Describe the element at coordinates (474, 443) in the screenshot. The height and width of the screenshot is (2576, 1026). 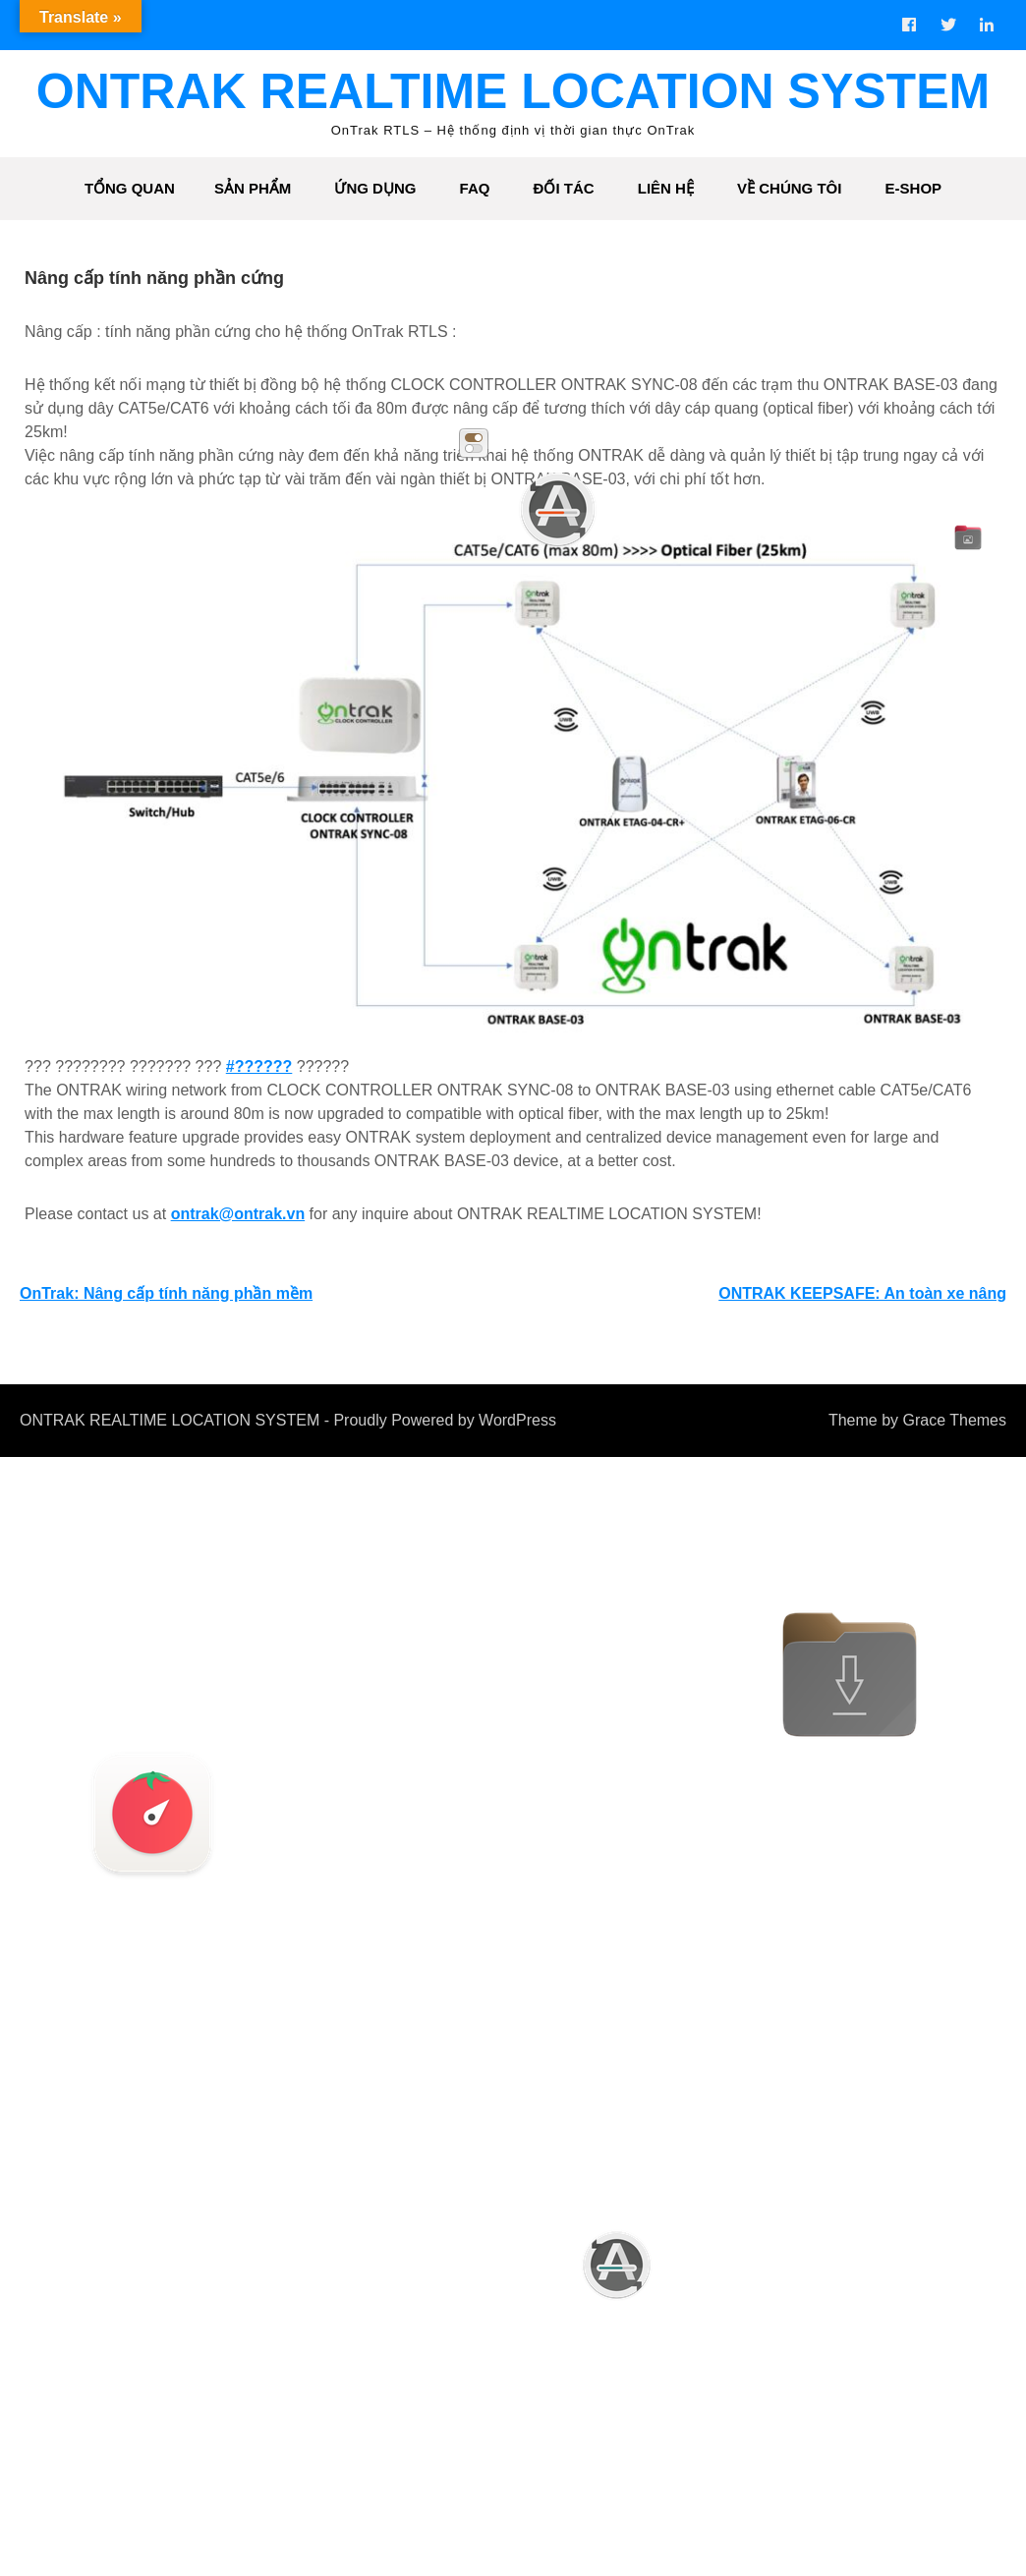
I see `open system tweaks or customization settings` at that location.